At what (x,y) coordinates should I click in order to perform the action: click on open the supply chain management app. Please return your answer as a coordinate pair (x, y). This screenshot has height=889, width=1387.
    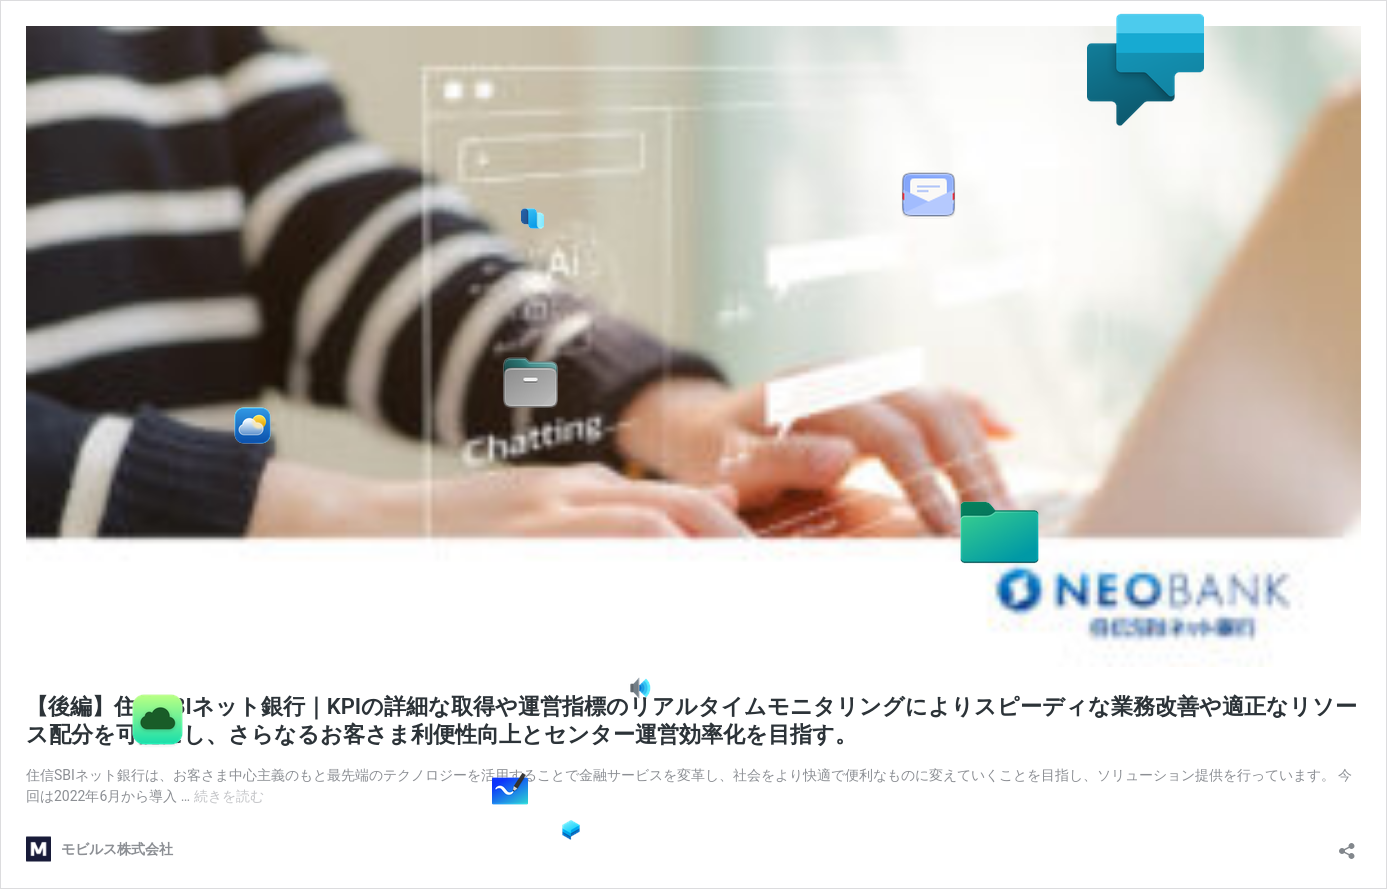
    Looking at the image, I should click on (532, 218).